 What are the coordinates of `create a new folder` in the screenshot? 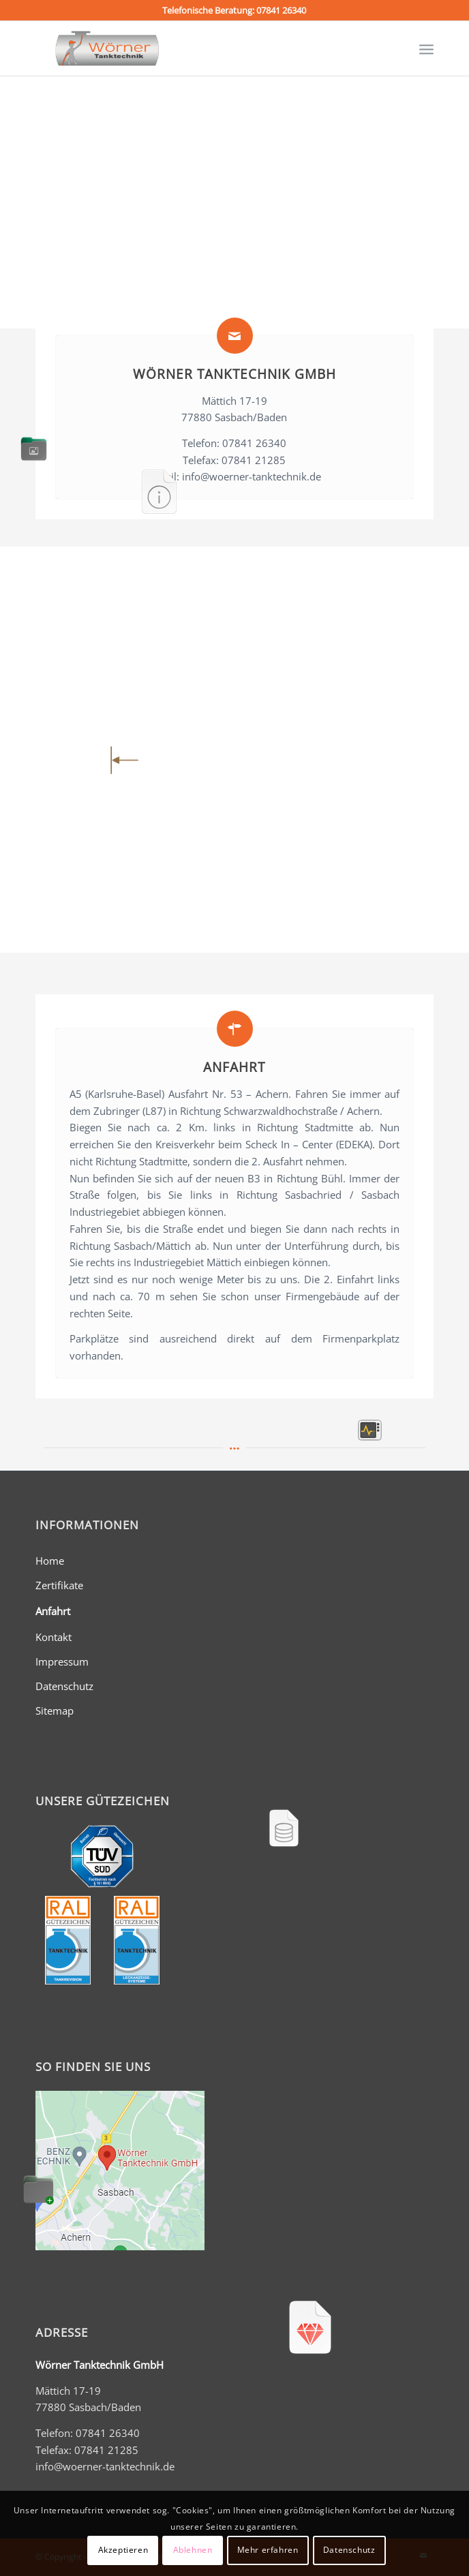 It's located at (38, 2189).